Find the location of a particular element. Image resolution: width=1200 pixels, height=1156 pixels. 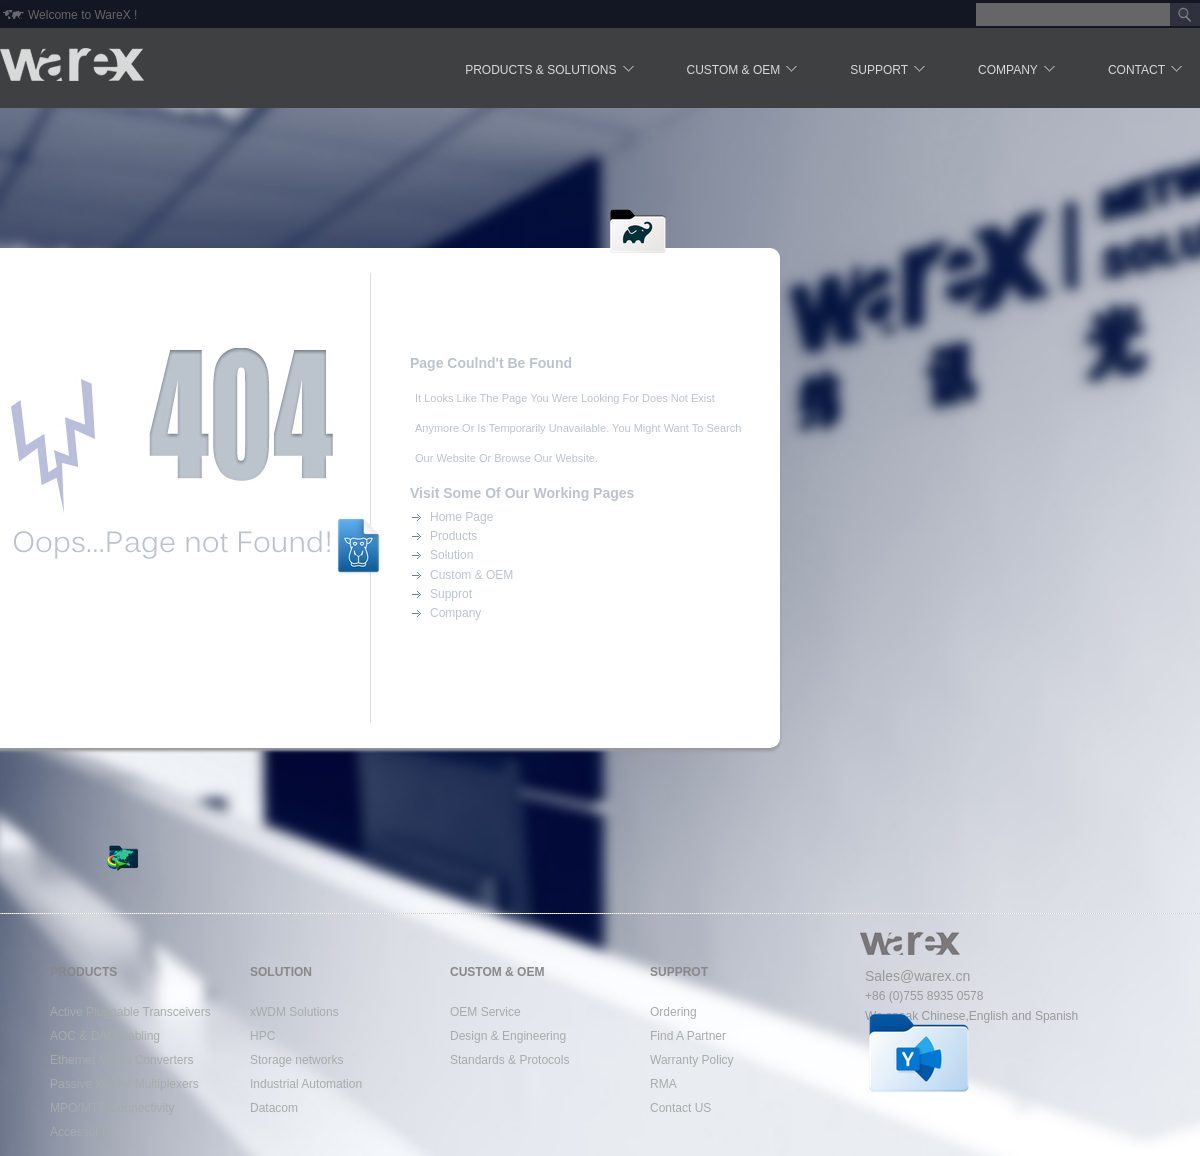

open internet download manager files folder is located at coordinates (123, 857).